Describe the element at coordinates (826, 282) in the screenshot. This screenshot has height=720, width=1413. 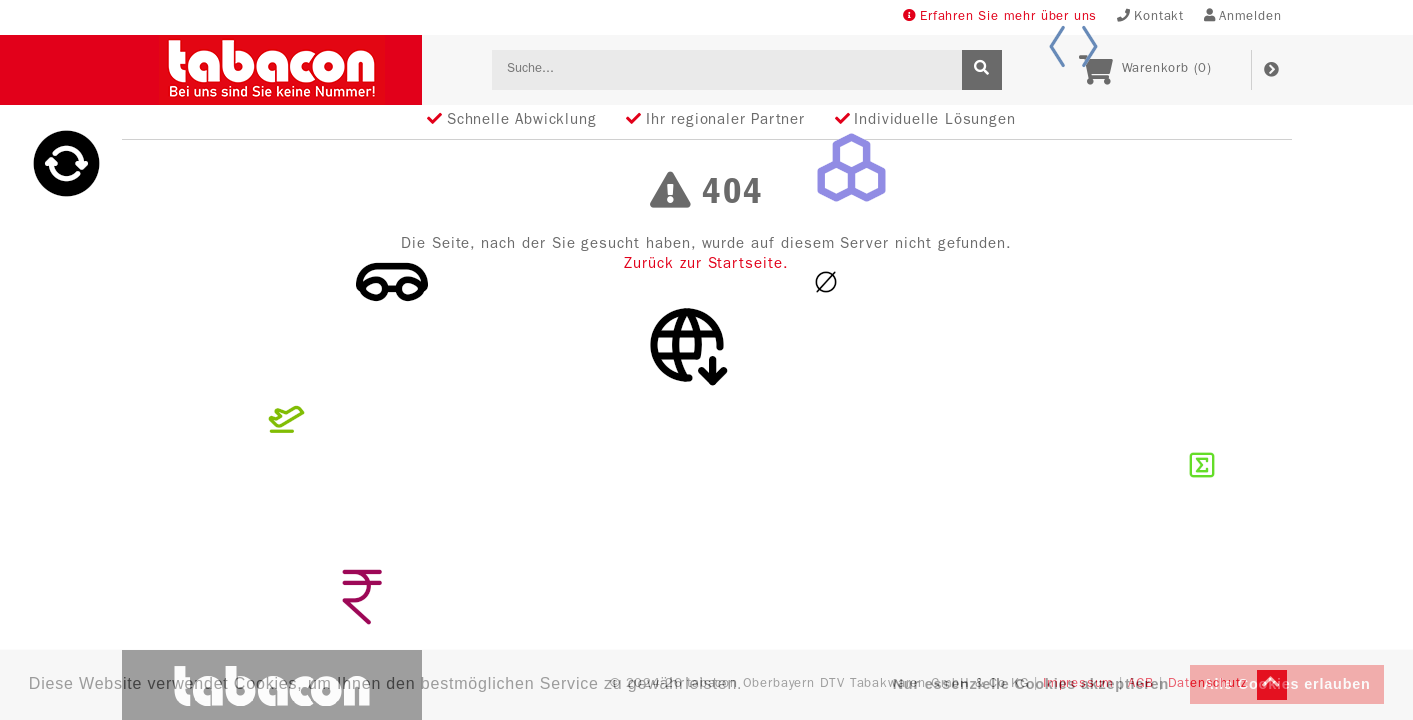
I see `indicates an empty or null state` at that location.